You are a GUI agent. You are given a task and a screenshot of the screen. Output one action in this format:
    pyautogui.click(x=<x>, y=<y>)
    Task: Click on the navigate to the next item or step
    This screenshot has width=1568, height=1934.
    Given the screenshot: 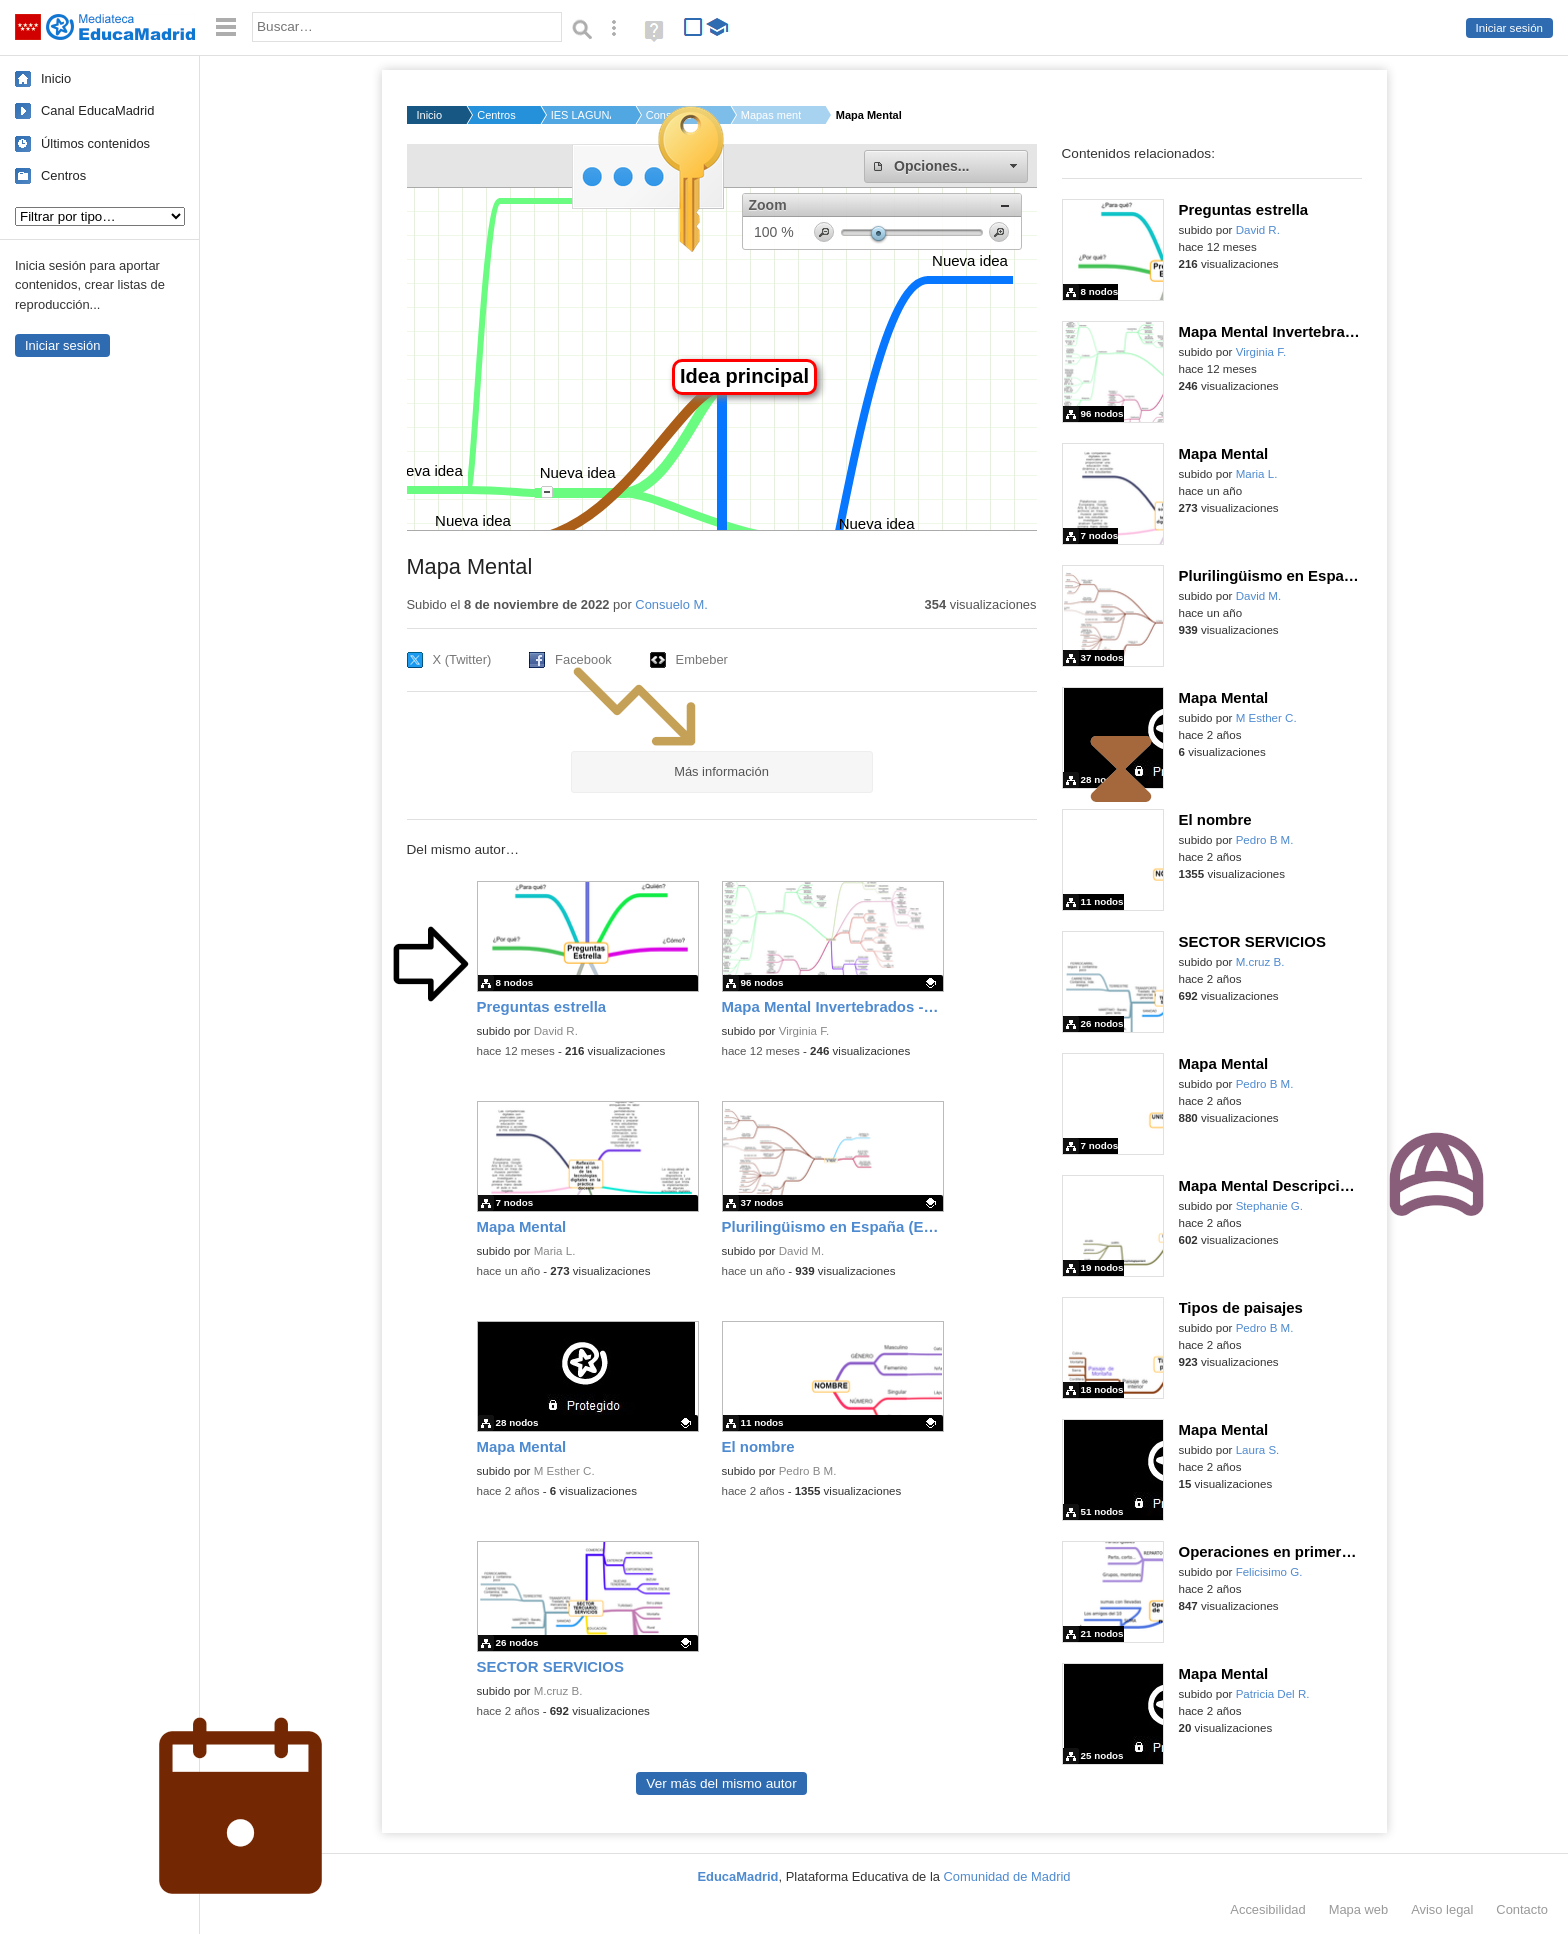 What is the action you would take?
    pyautogui.click(x=428, y=964)
    